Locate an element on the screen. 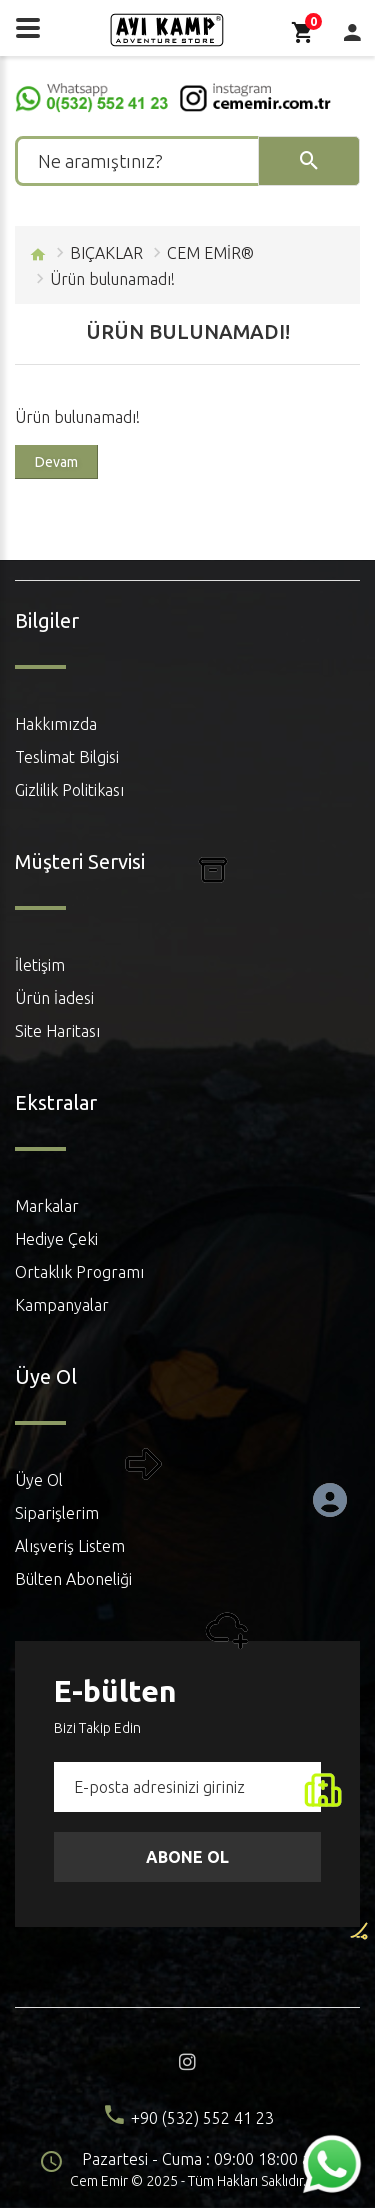 The image size is (375, 2208). find nearby hospitals or medical facilities is located at coordinates (323, 1790).